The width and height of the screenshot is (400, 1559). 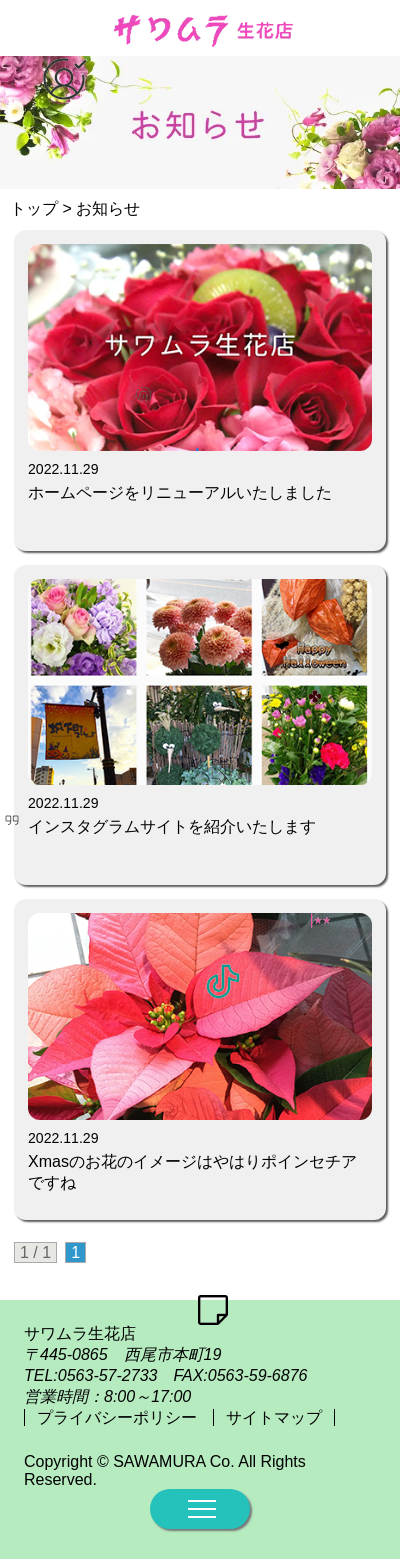 What do you see at coordinates (143, 394) in the screenshot?
I see `authenticate with fingerprint` at bounding box center [143, 394].